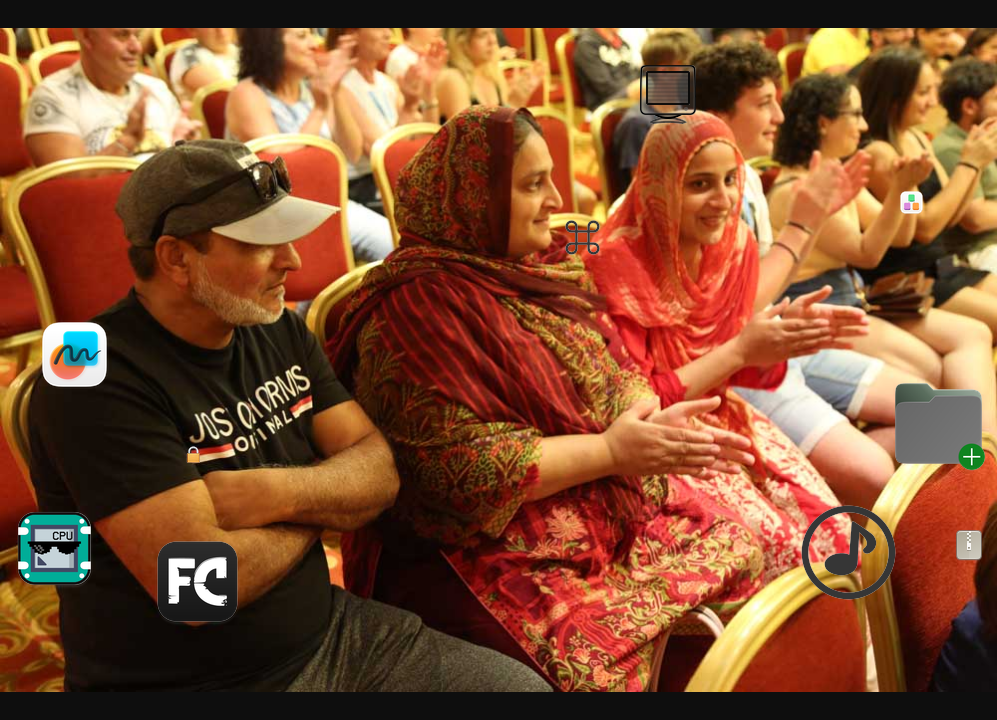 Image resolution: width=997 pixels, height=720 pixels. Describe the element at coordinates (193, 454) in the screenshot. I see `indicates a locked or protected item` at that location.